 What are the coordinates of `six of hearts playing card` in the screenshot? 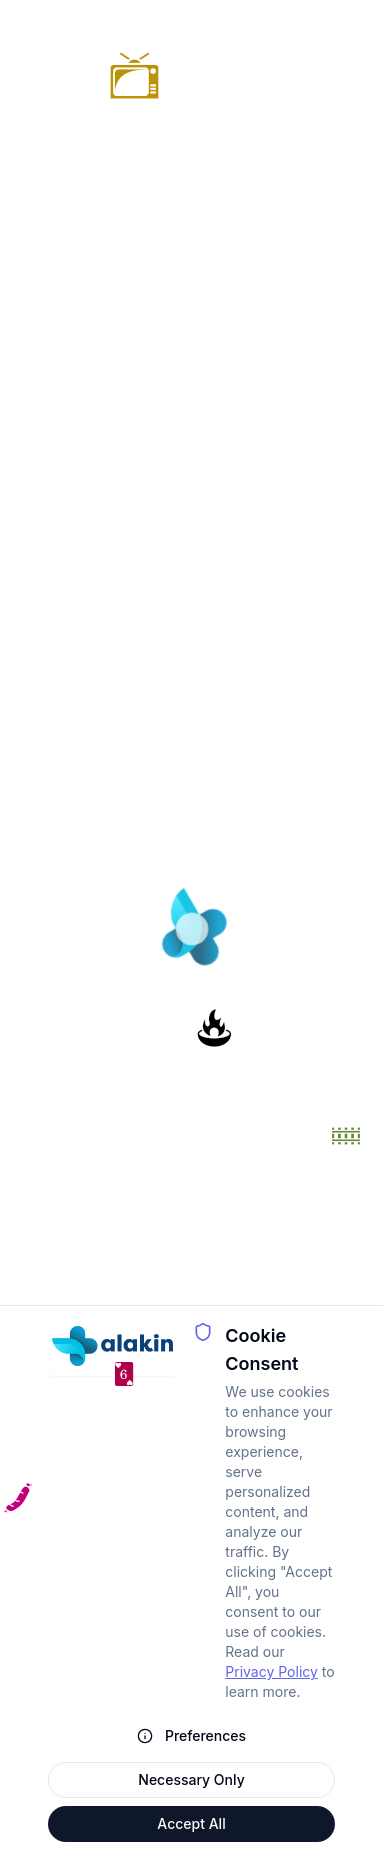 It's located at (124, 1374).